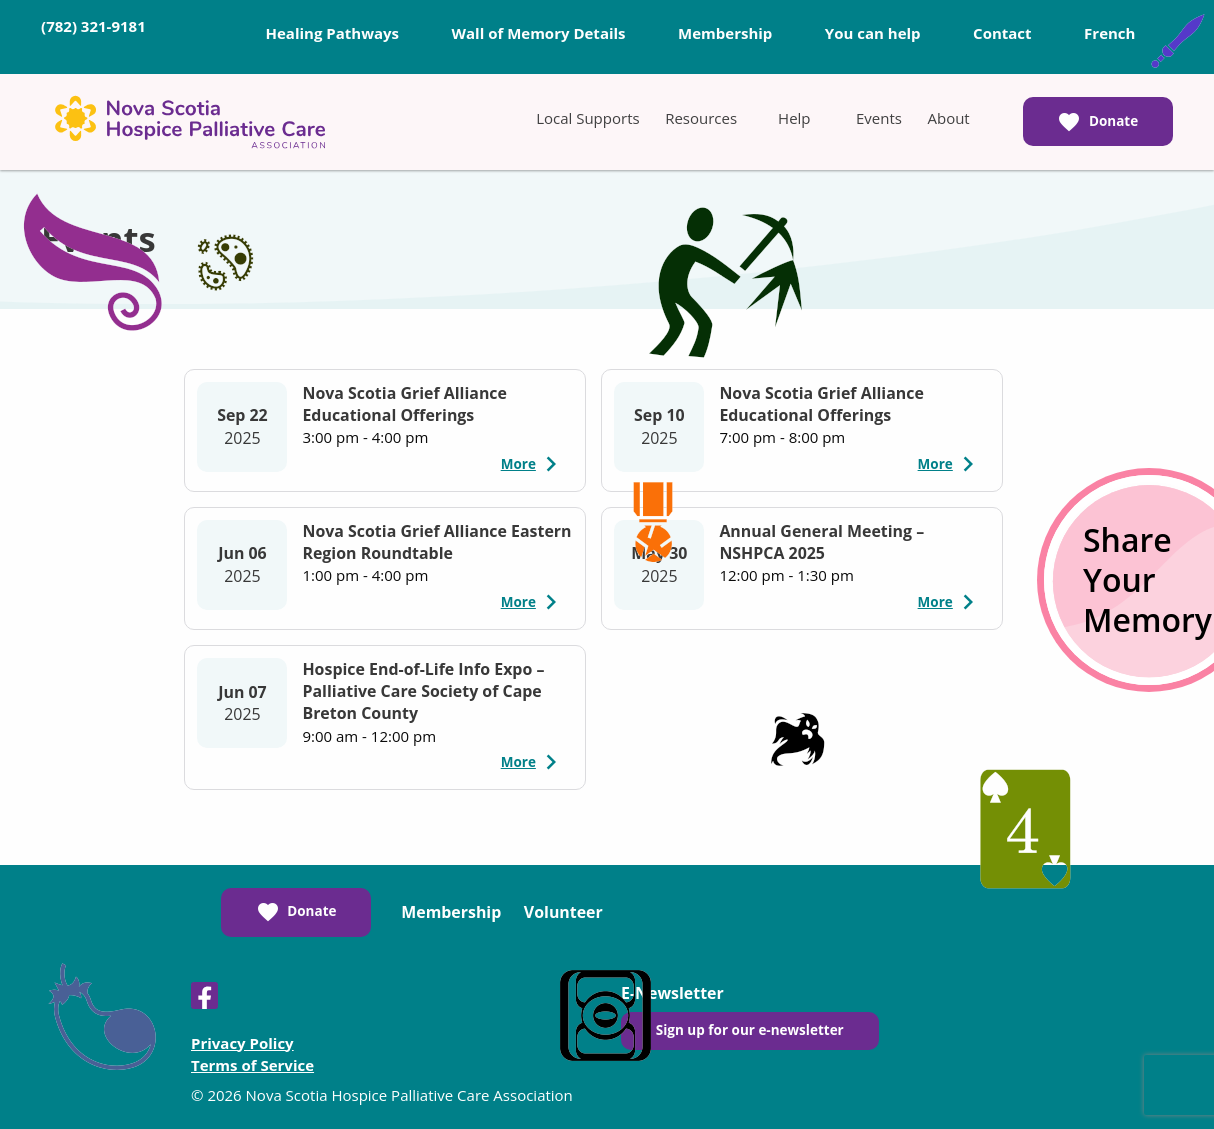  I want to click on select sword or melee weapon in game, so click(1178, 41).